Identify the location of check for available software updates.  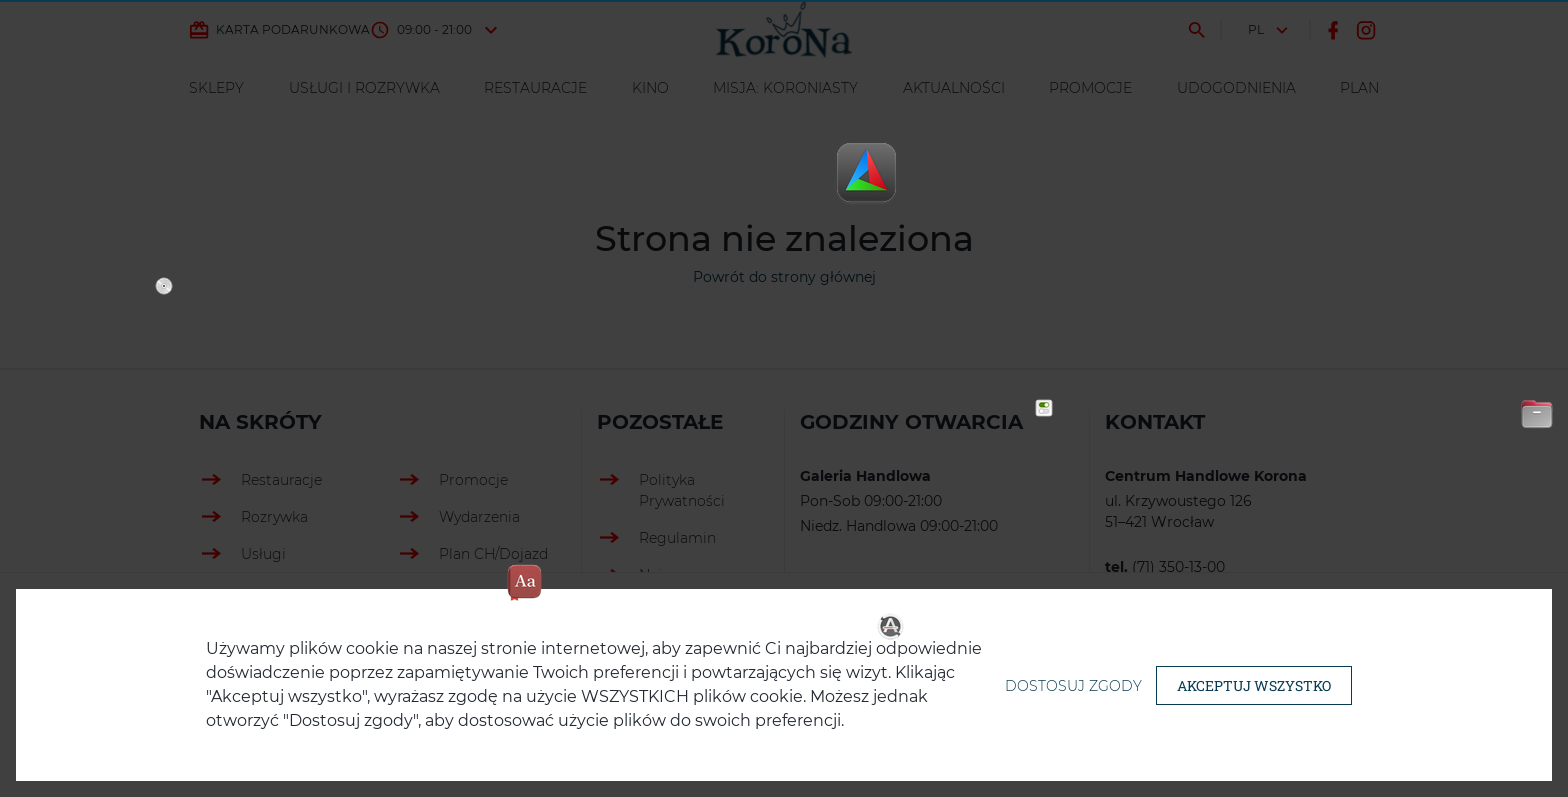
(890, 626).